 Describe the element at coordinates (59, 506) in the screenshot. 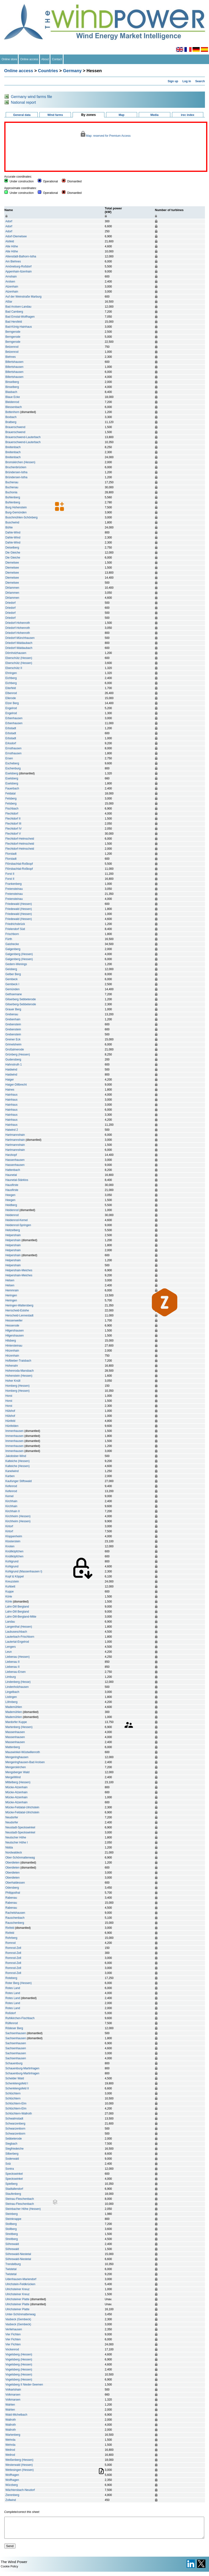

I see `access app drawer or menu` at that location.